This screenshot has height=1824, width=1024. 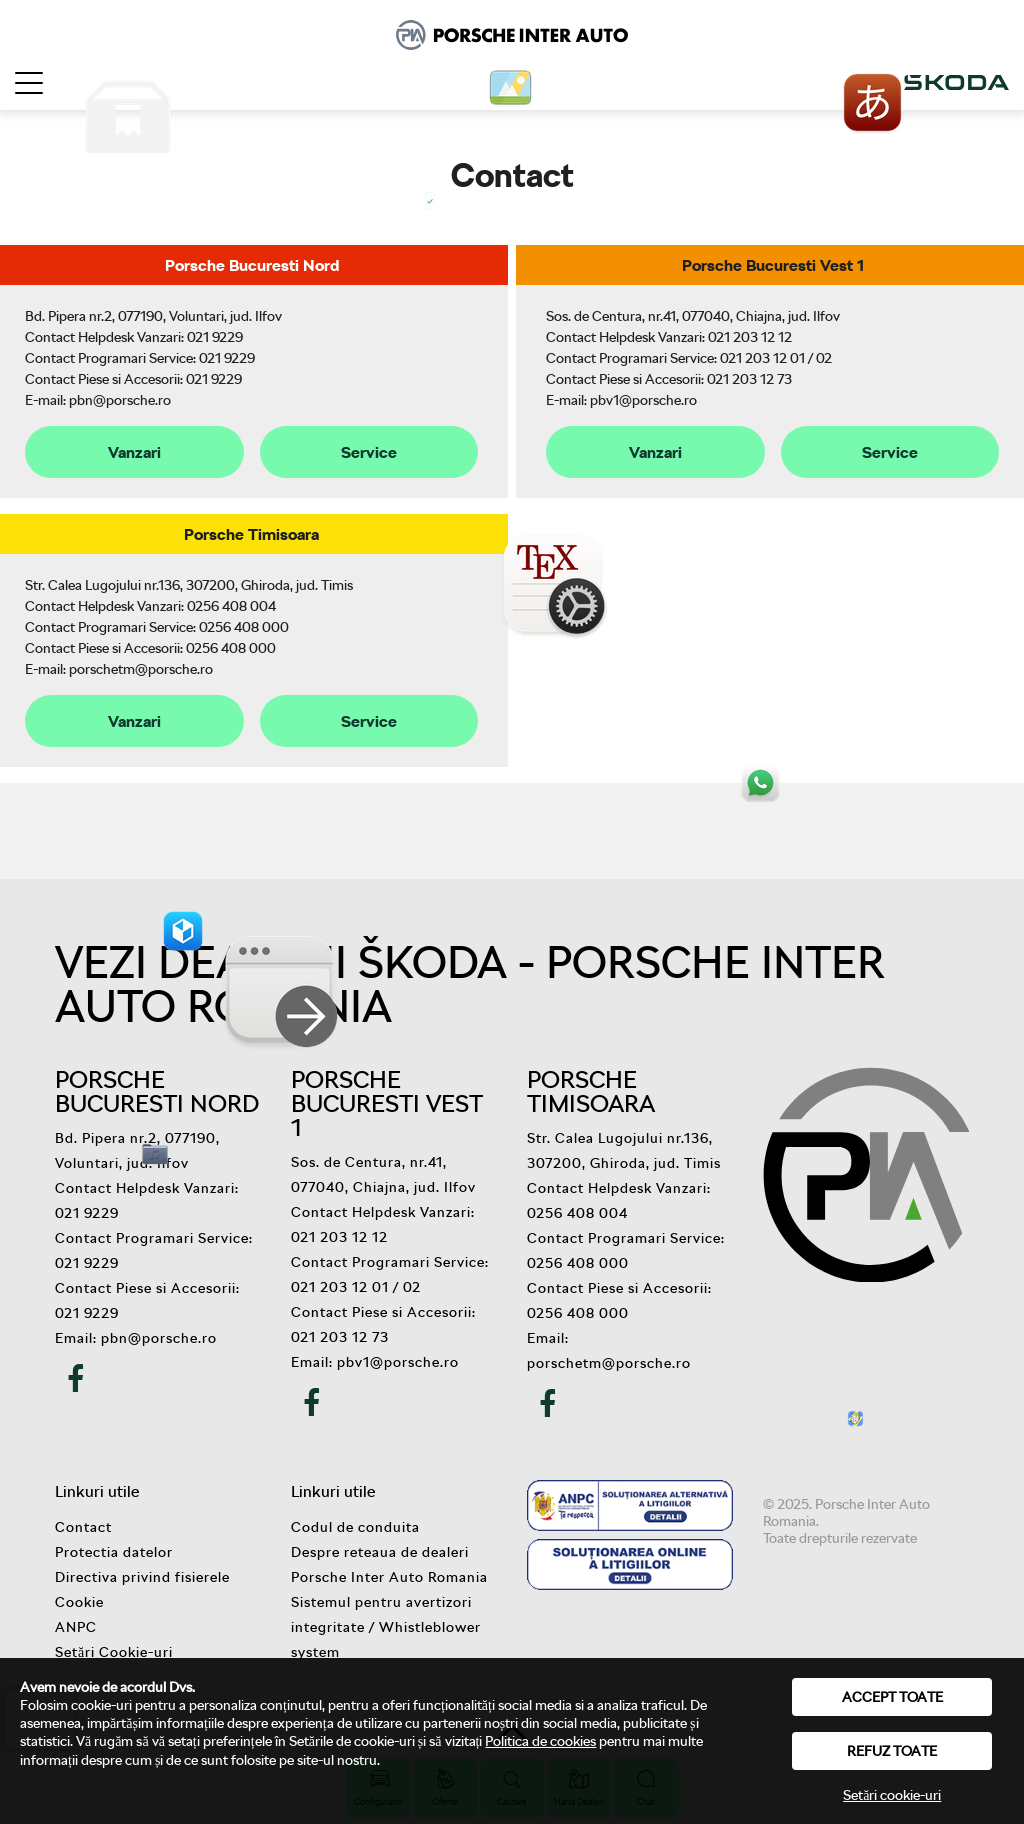 What do you see at coordinates (430, 201) in the screenshot?
I see `smartphone successfully connected` at bounding box center [430, 201].